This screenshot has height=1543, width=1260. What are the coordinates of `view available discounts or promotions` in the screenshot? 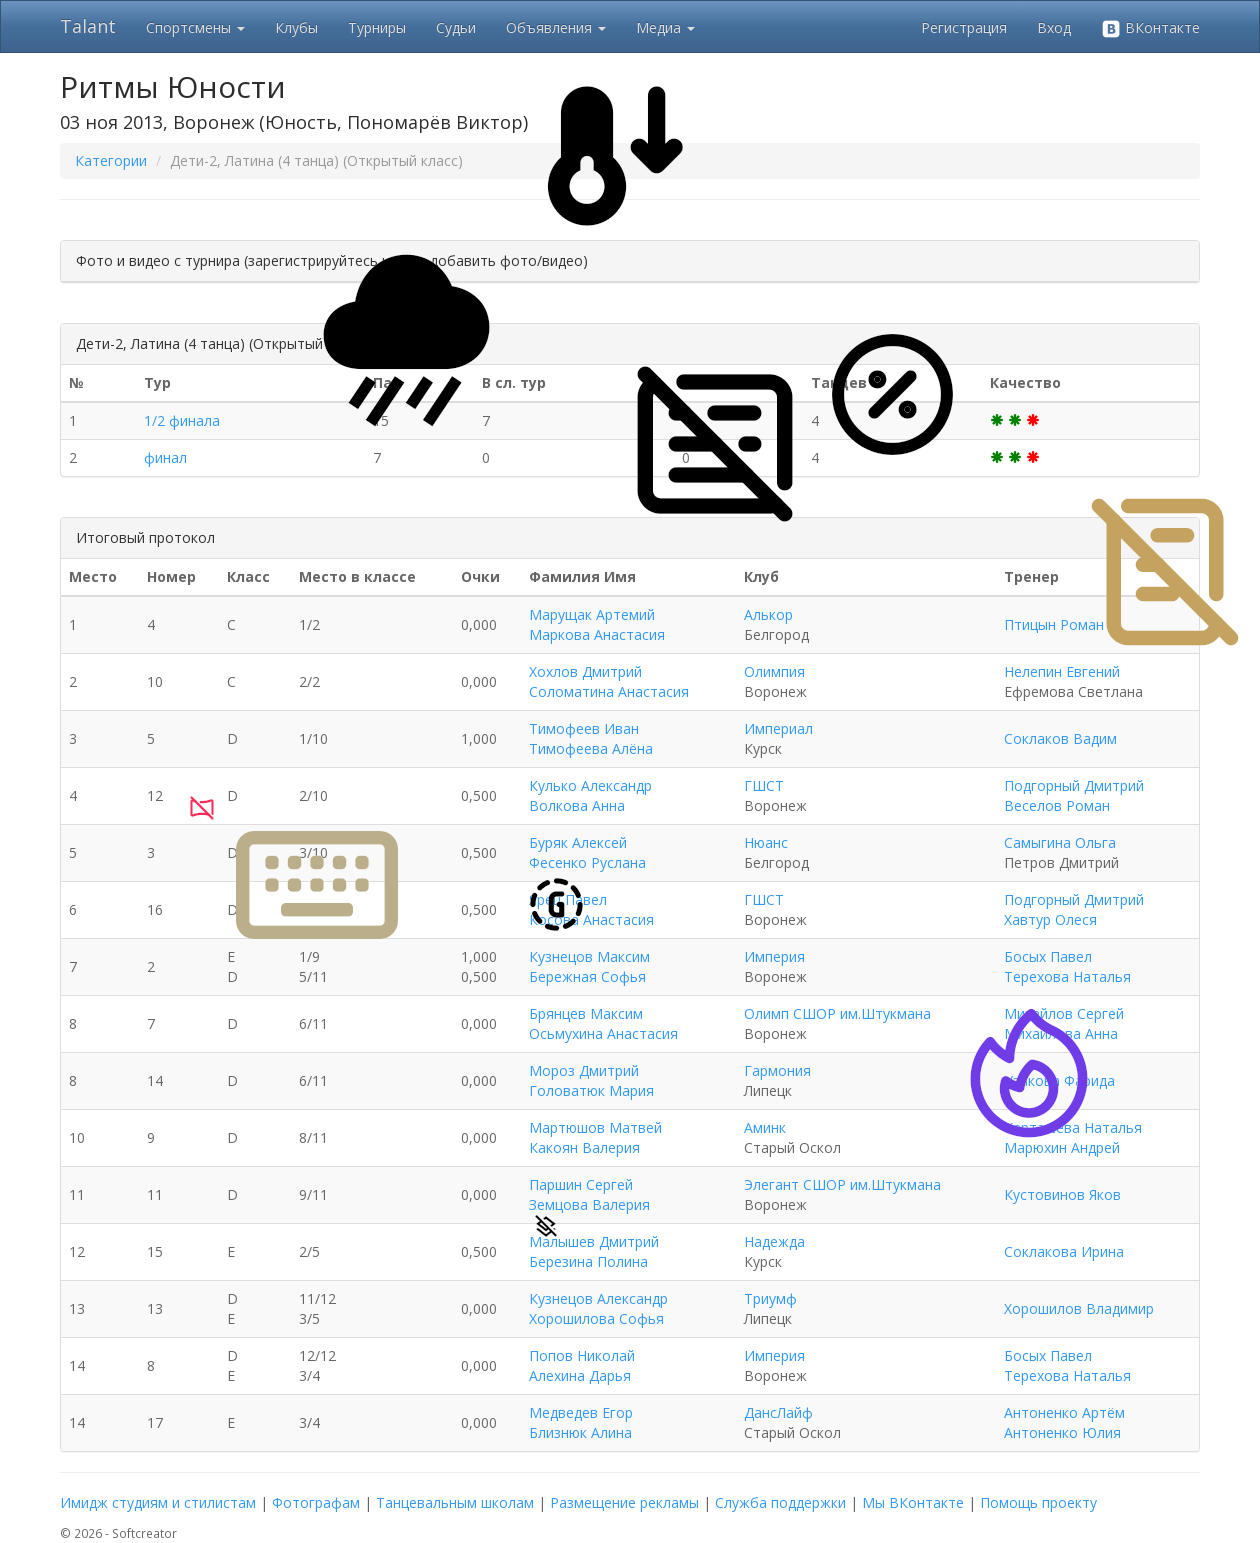 It's located at (892, 394).